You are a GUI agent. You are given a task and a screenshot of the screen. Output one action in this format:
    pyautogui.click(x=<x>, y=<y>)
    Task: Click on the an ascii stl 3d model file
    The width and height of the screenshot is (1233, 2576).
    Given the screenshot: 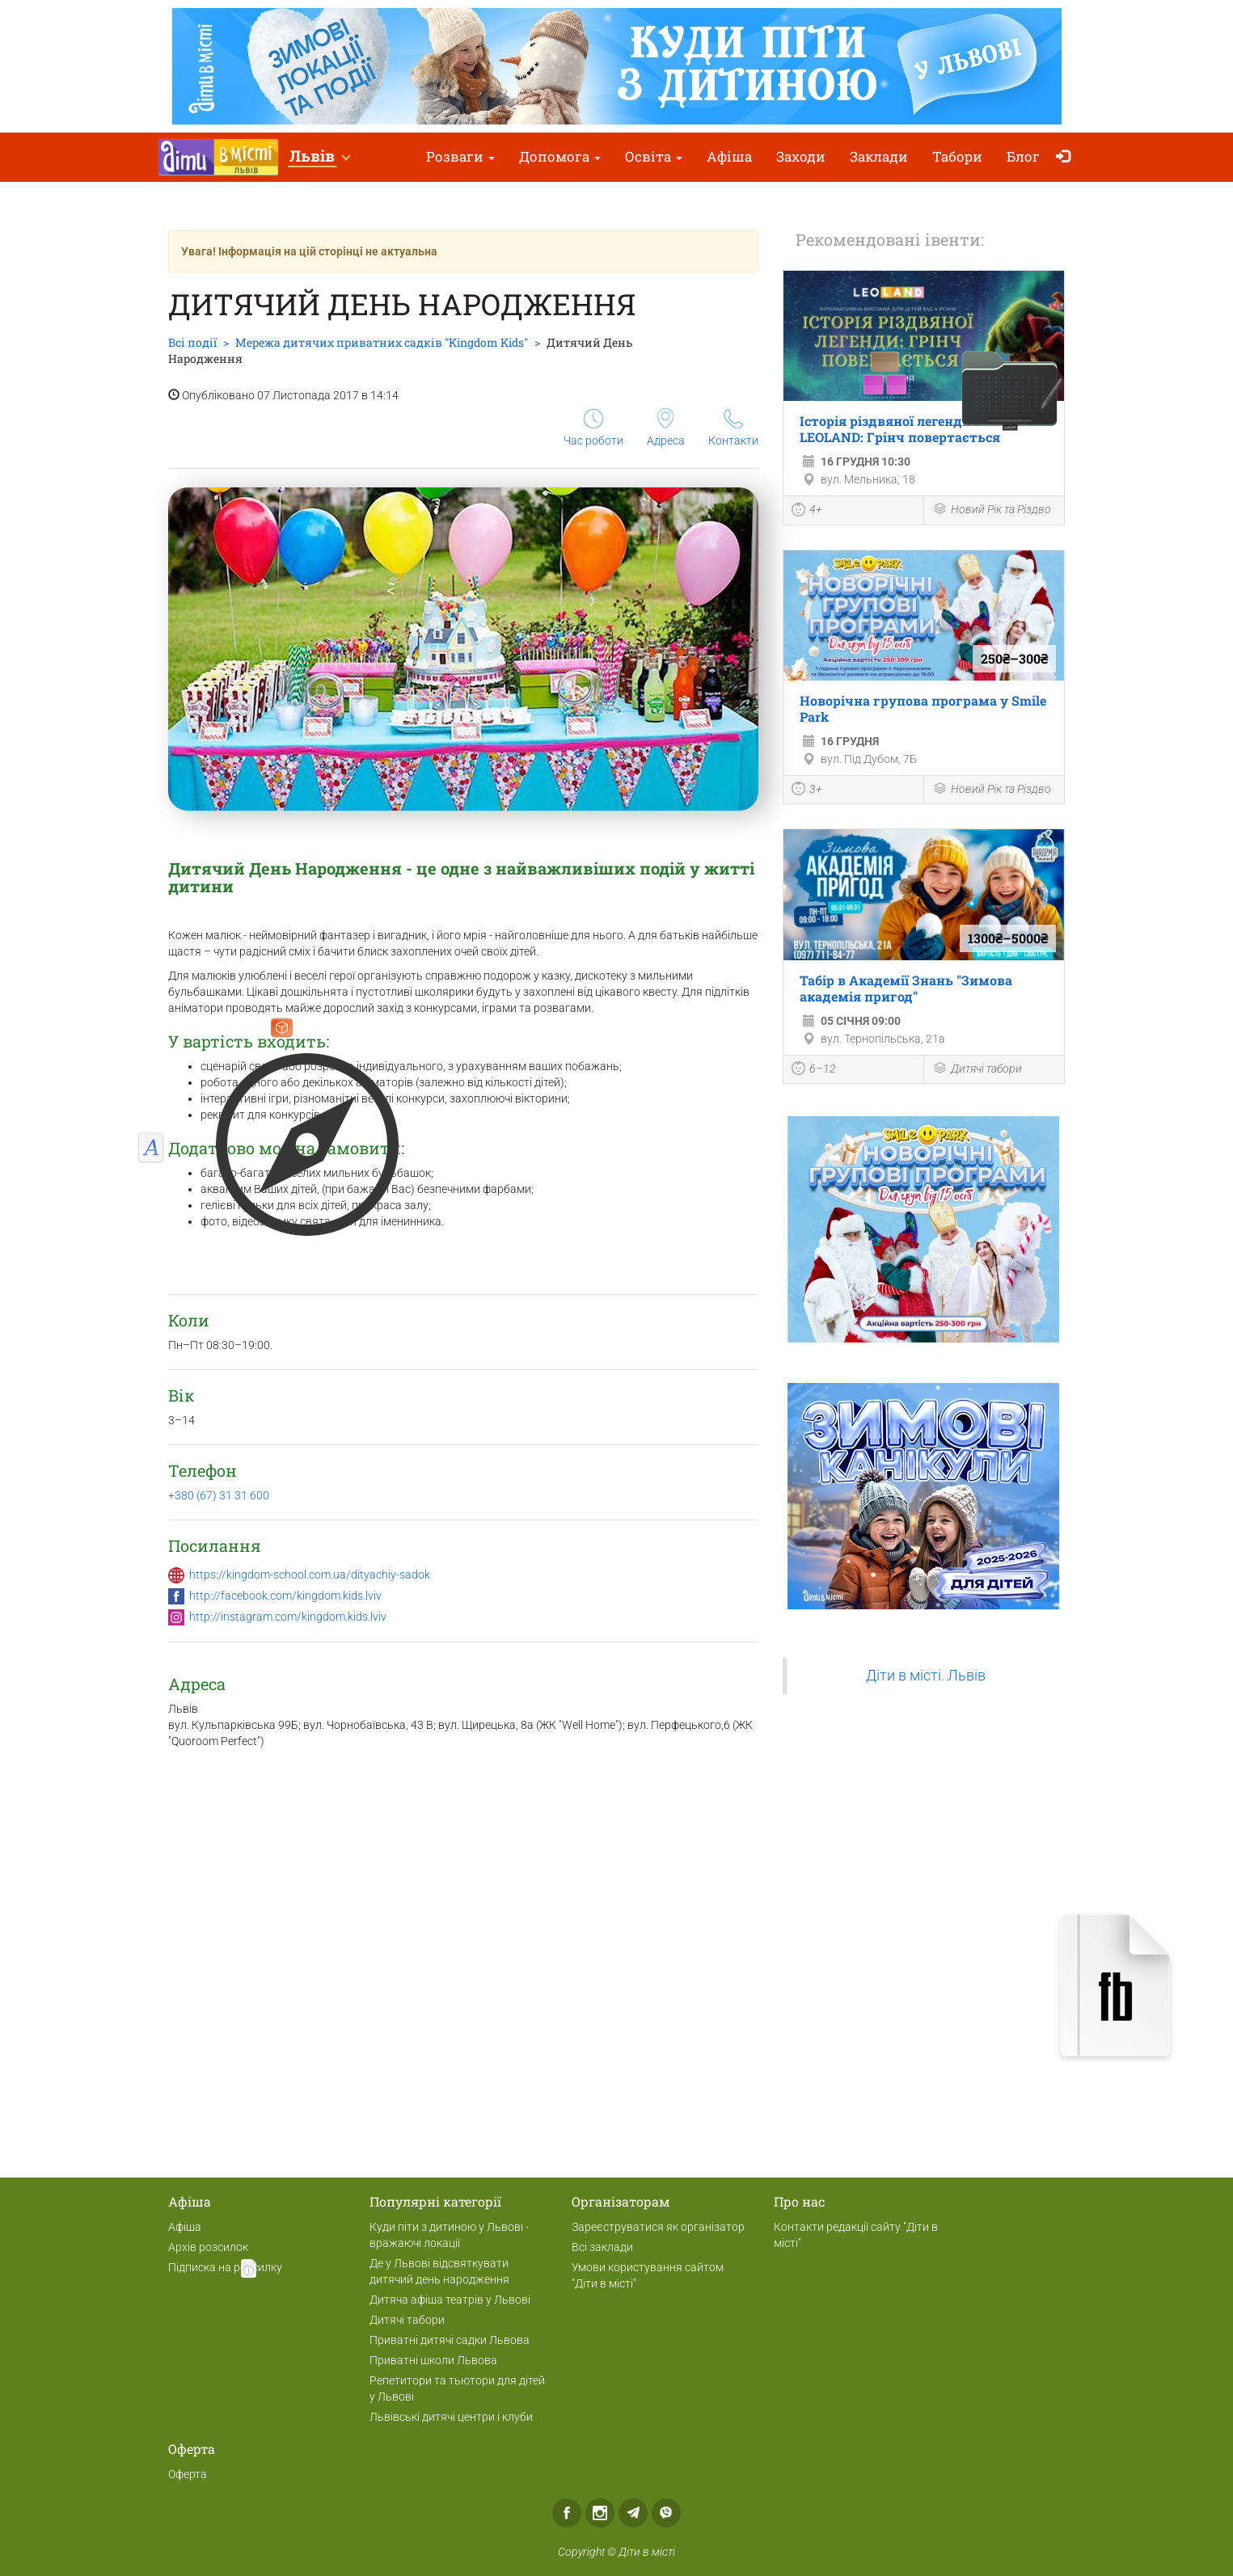 What is the action you would take?
    pyautogui.click(x=281, y=1027)
    